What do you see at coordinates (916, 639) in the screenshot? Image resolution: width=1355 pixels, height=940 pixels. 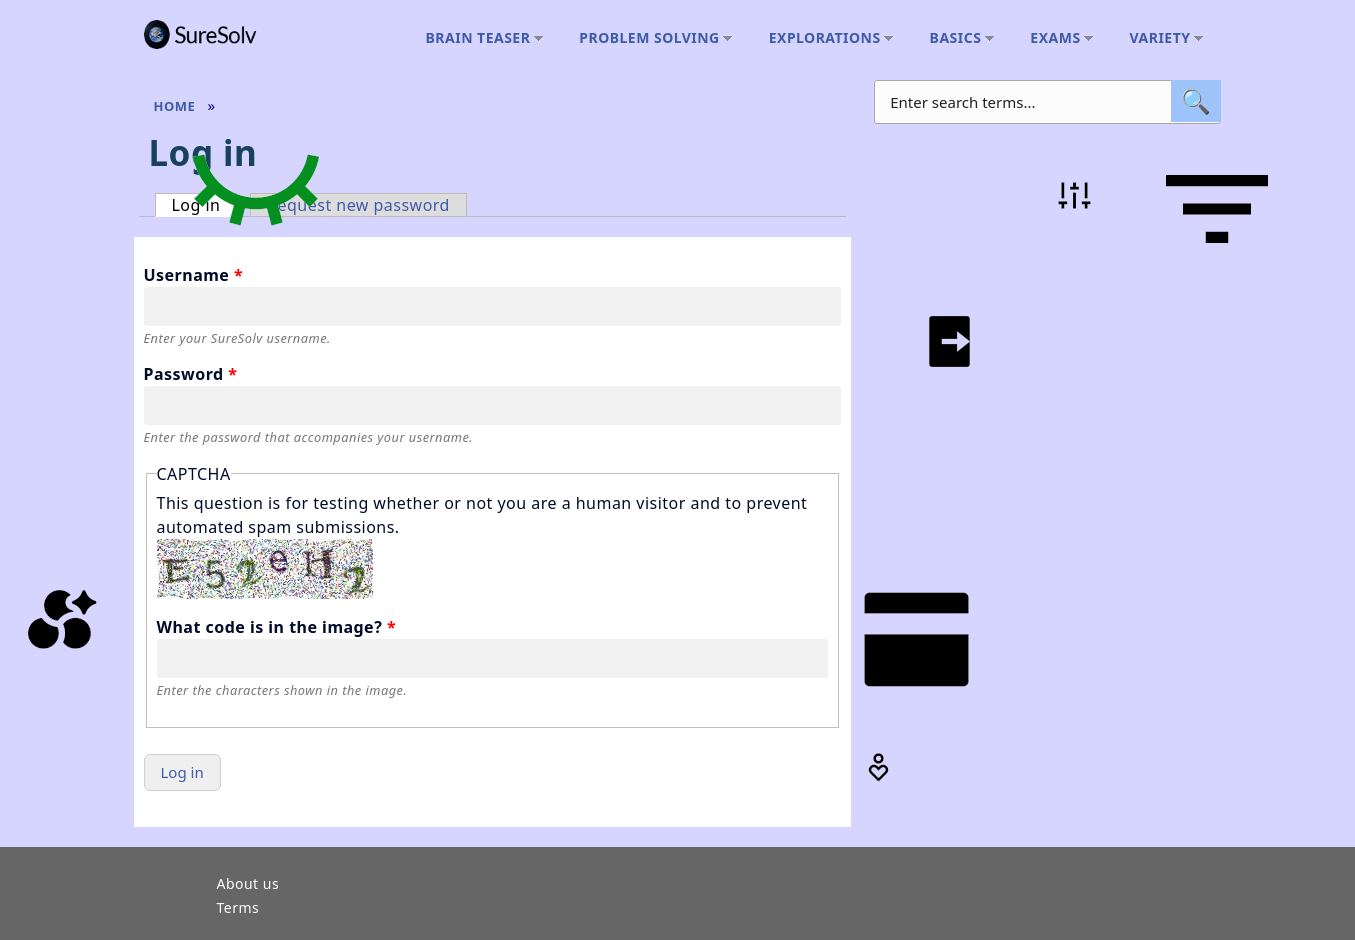 I see `access payment methods` at bounding box center [916, 639].